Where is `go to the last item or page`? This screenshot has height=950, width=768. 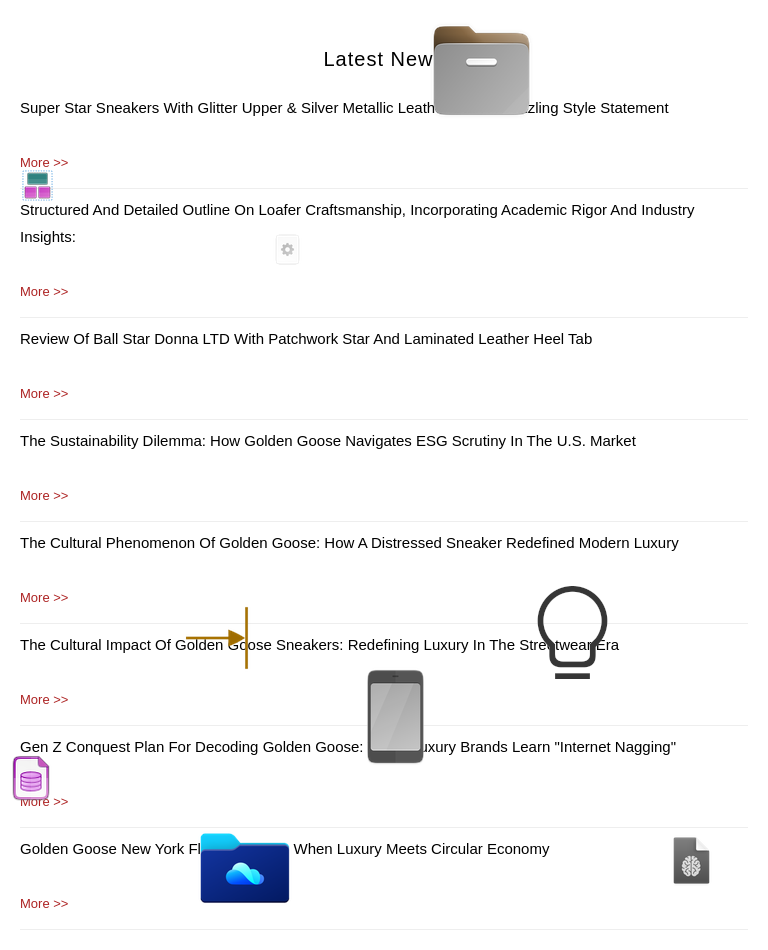 go to the last item or page is located at coordinates (217, 638).